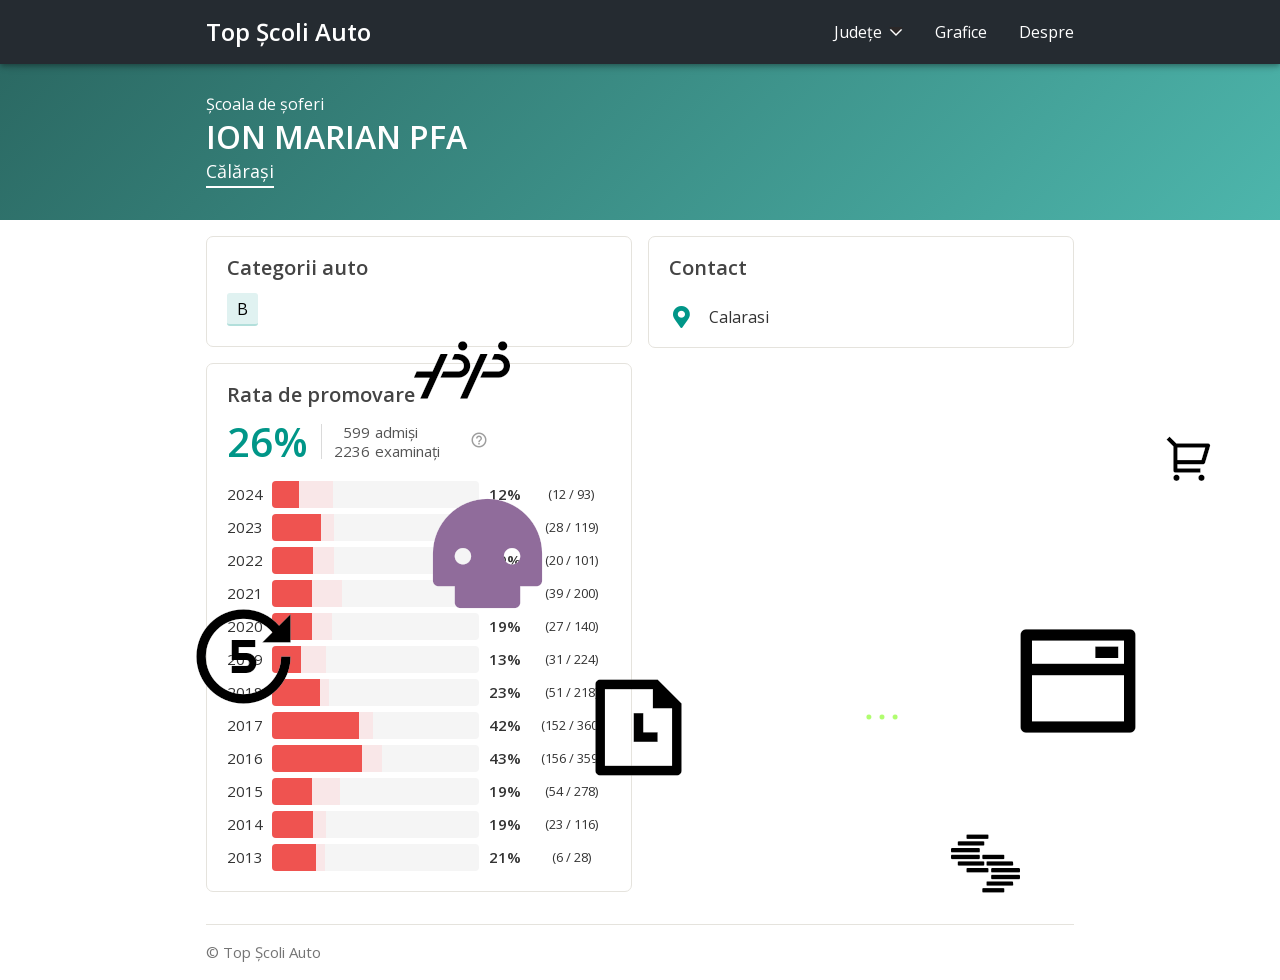 This screenshot has width=1280, height=980. Describe the element at coordinates (985, 863) in the screenshot. I see `Contentstack logo` at that location.